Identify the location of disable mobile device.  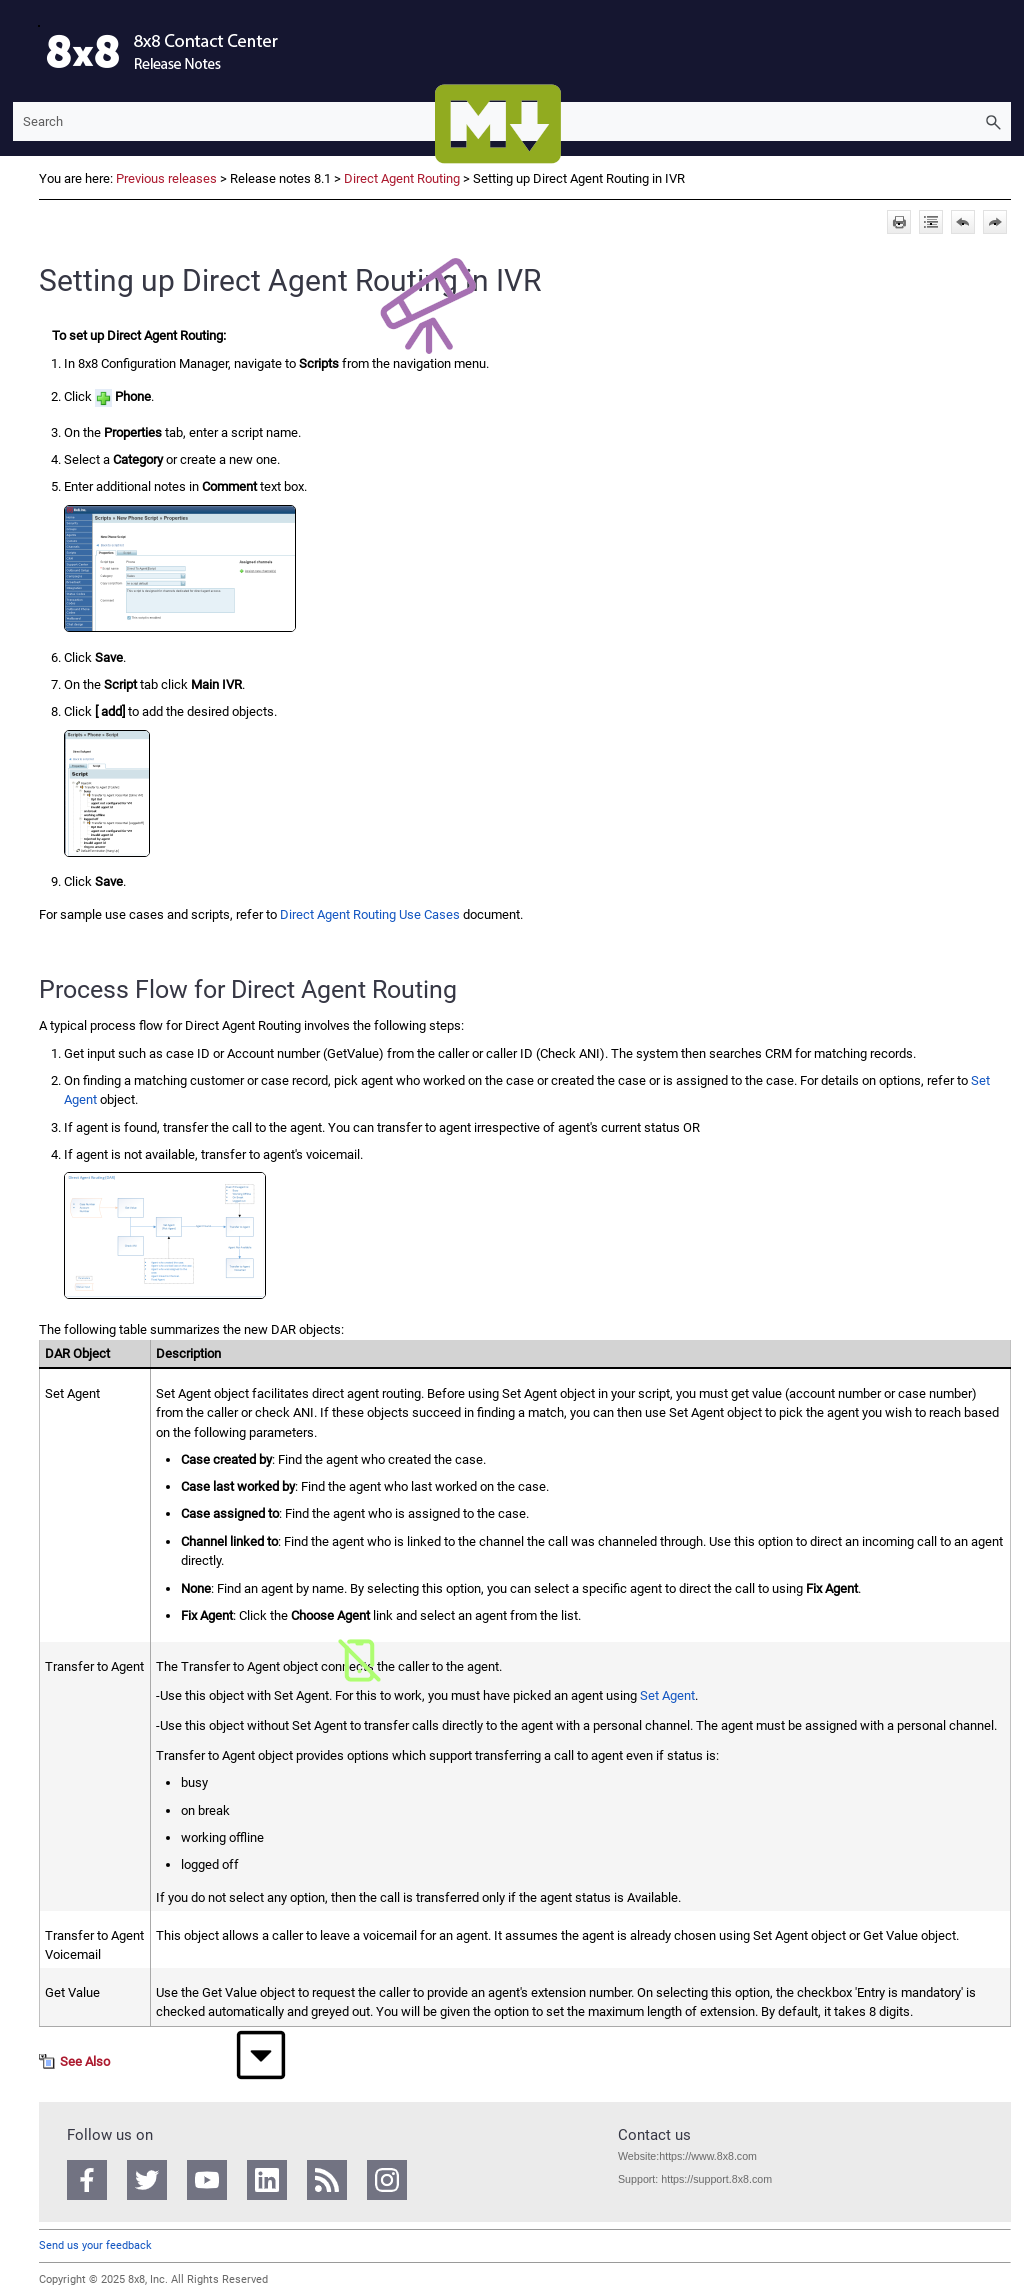
(359, 1660).